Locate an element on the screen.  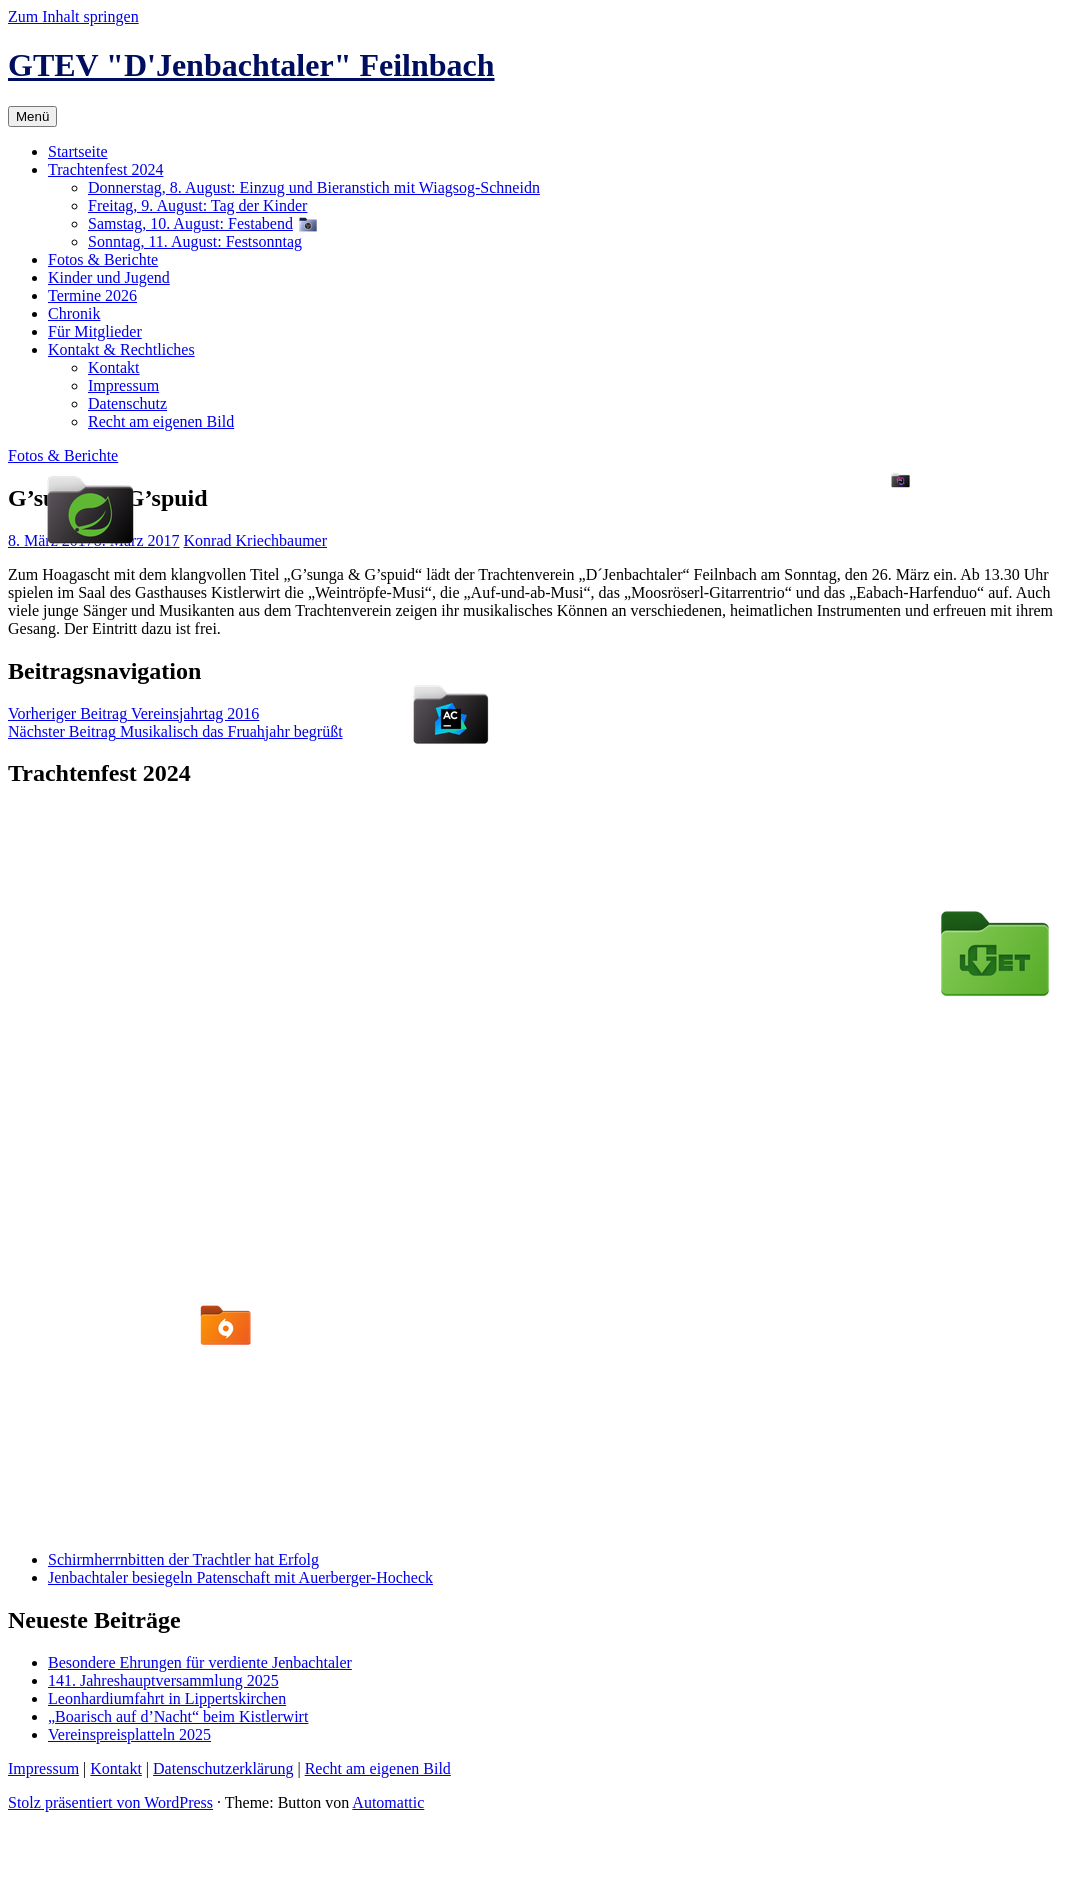
open uGet download manager folder is located at coordinates (994, 956).